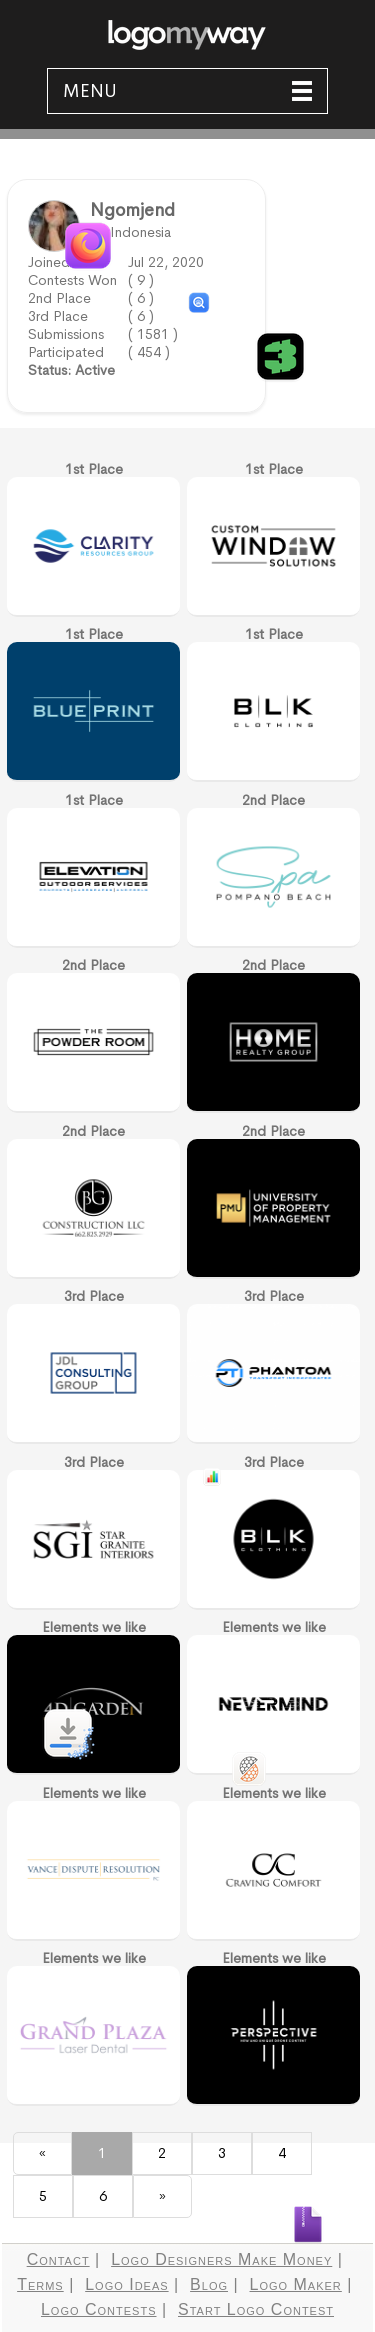  What do you see at coordinates (199, 303) in the screenshot?
I see `open baloo file search preferences` at bounding box center [199, 303].